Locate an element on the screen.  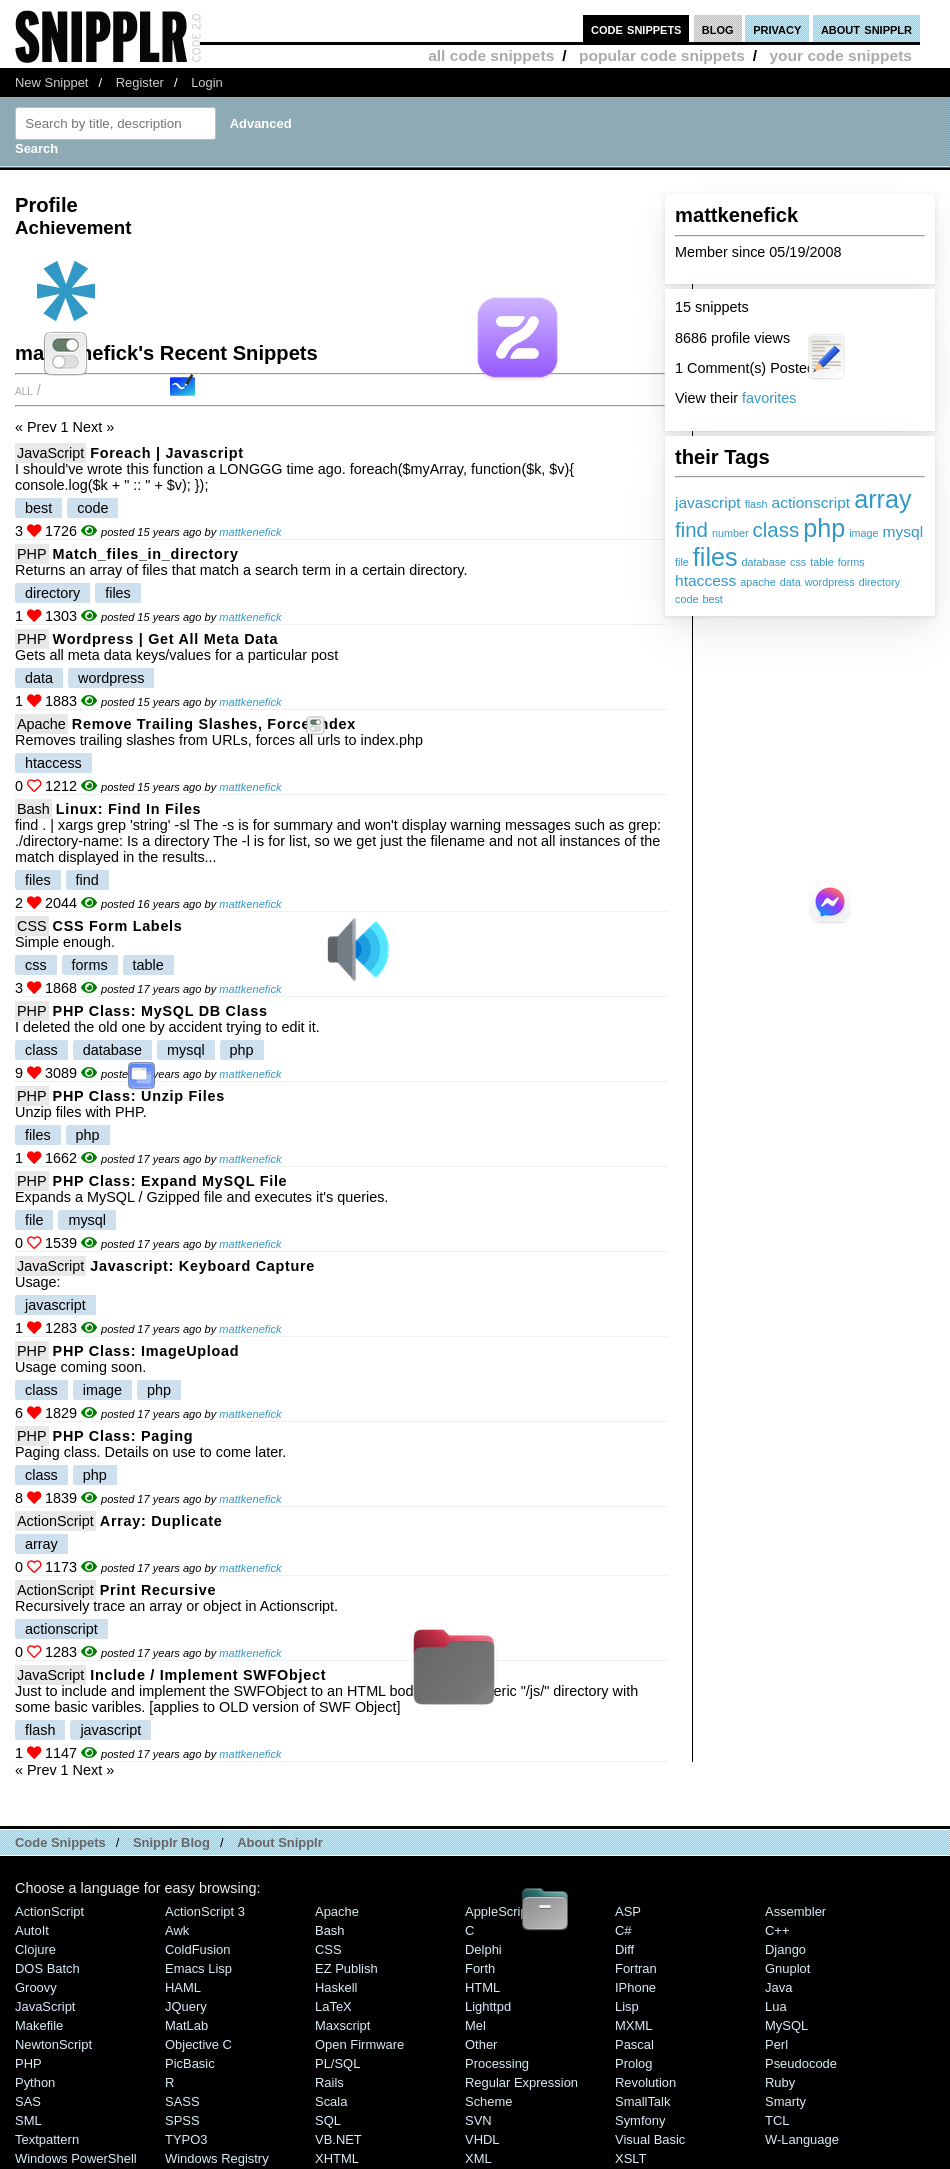
open caprine, a third-party facebook messenger client is located at coordinates (830, 902).